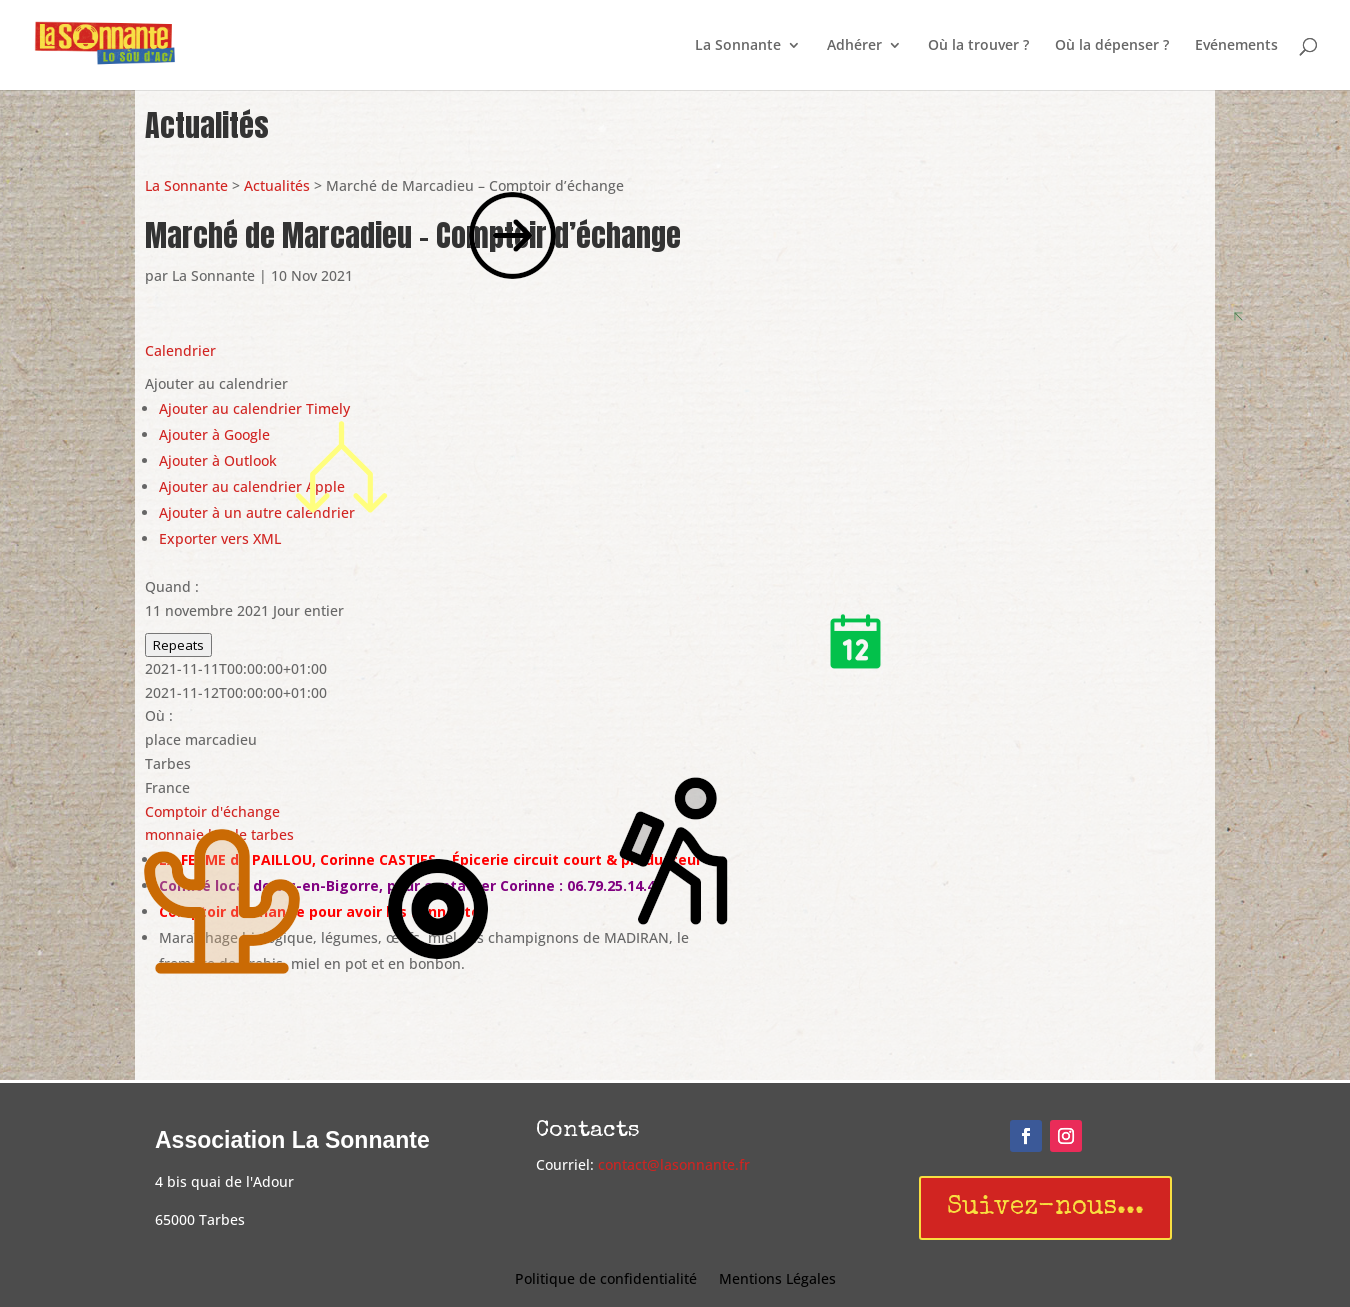 The image size is (1350, 1307). Describe the element at coordinates (855, 643) in the screenshot. I see `open calendar or date picker` at that location.